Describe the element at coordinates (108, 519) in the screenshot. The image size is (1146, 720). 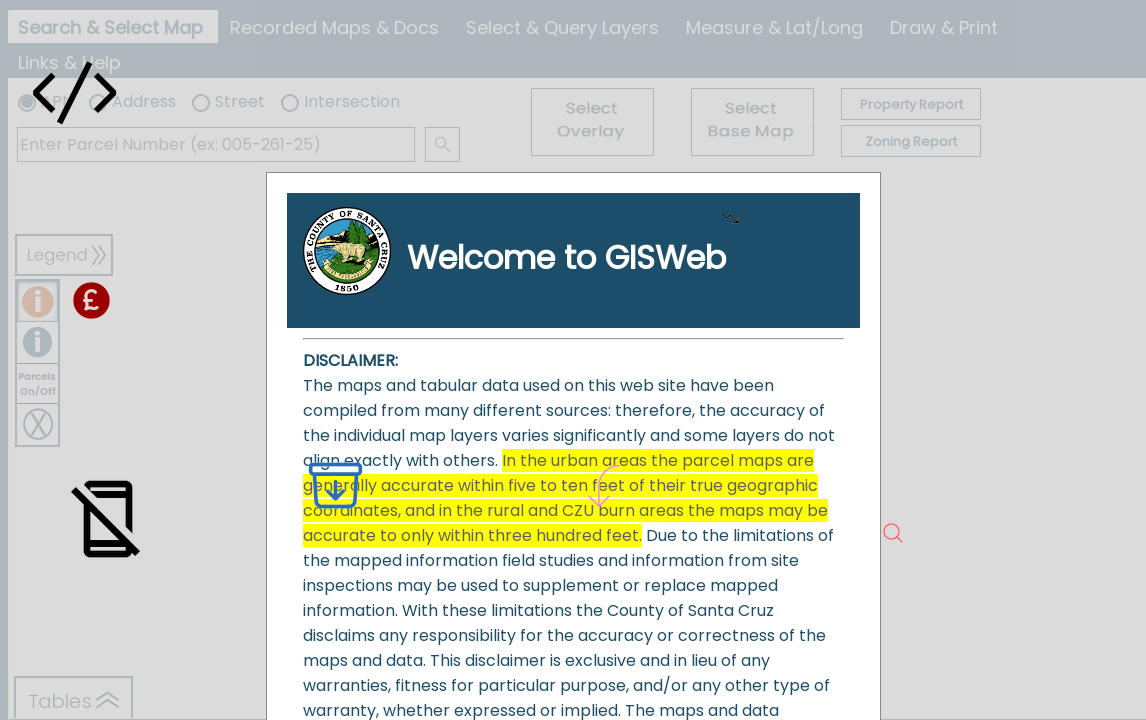
I see `no cell phone signal or service` at that location.